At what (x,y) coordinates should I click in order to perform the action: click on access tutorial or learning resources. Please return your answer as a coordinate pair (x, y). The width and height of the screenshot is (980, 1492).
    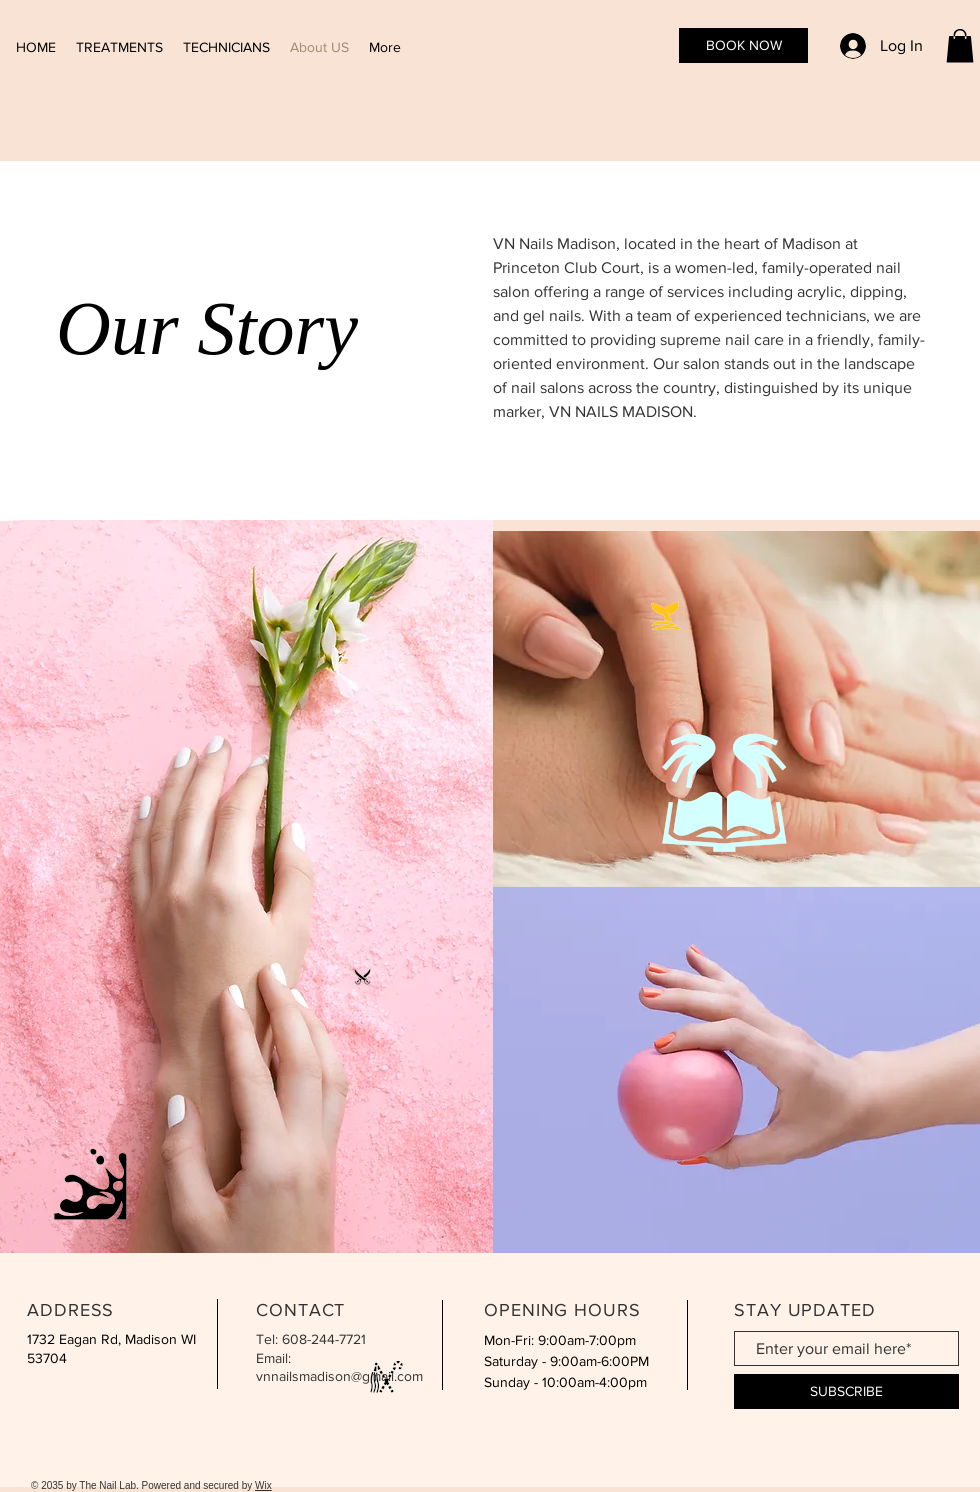
    Looking at the image, I should click on (724, 796).